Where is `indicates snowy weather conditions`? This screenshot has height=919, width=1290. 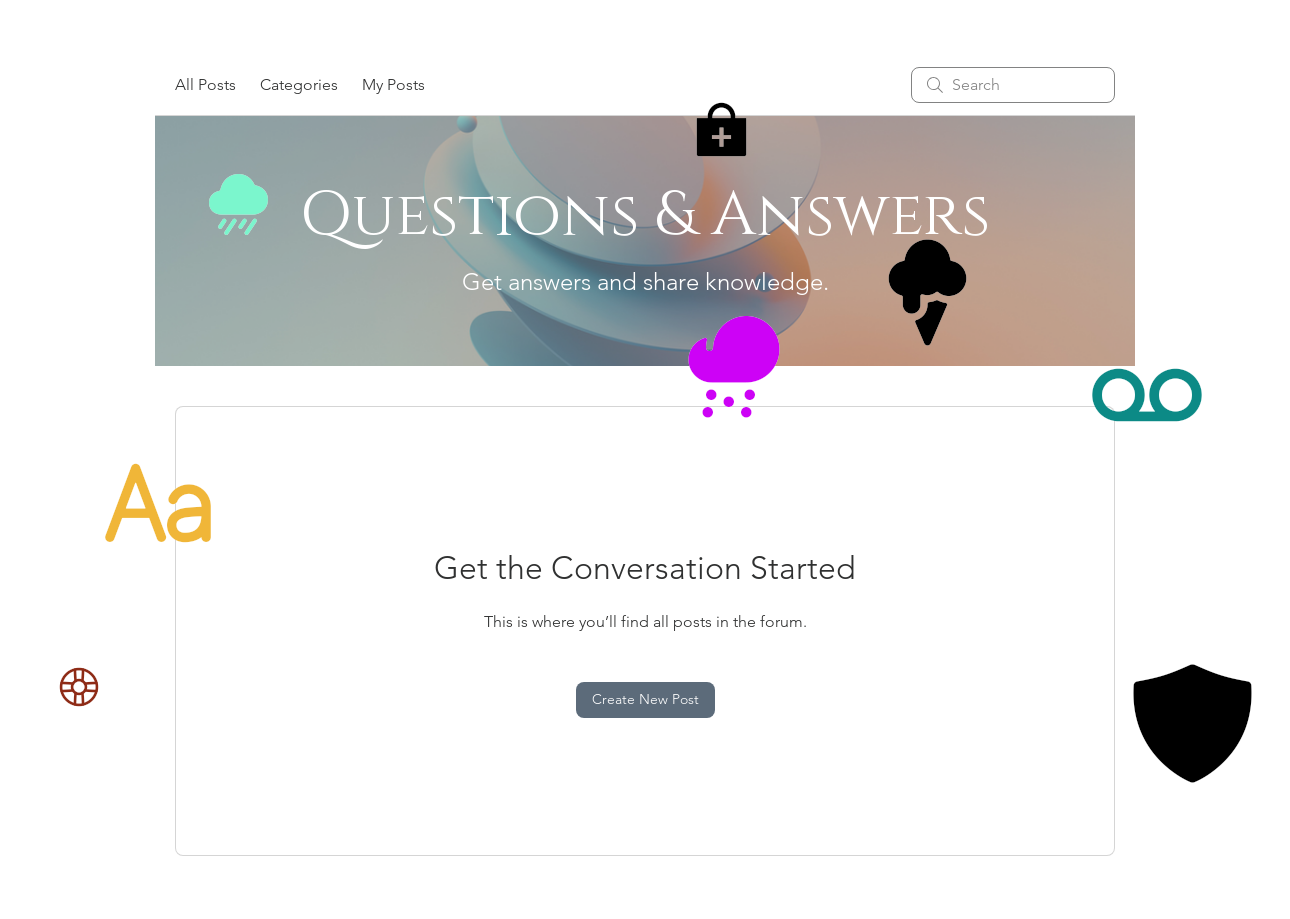
indicates snowy weather conditions is located at coordinates (734, 365).